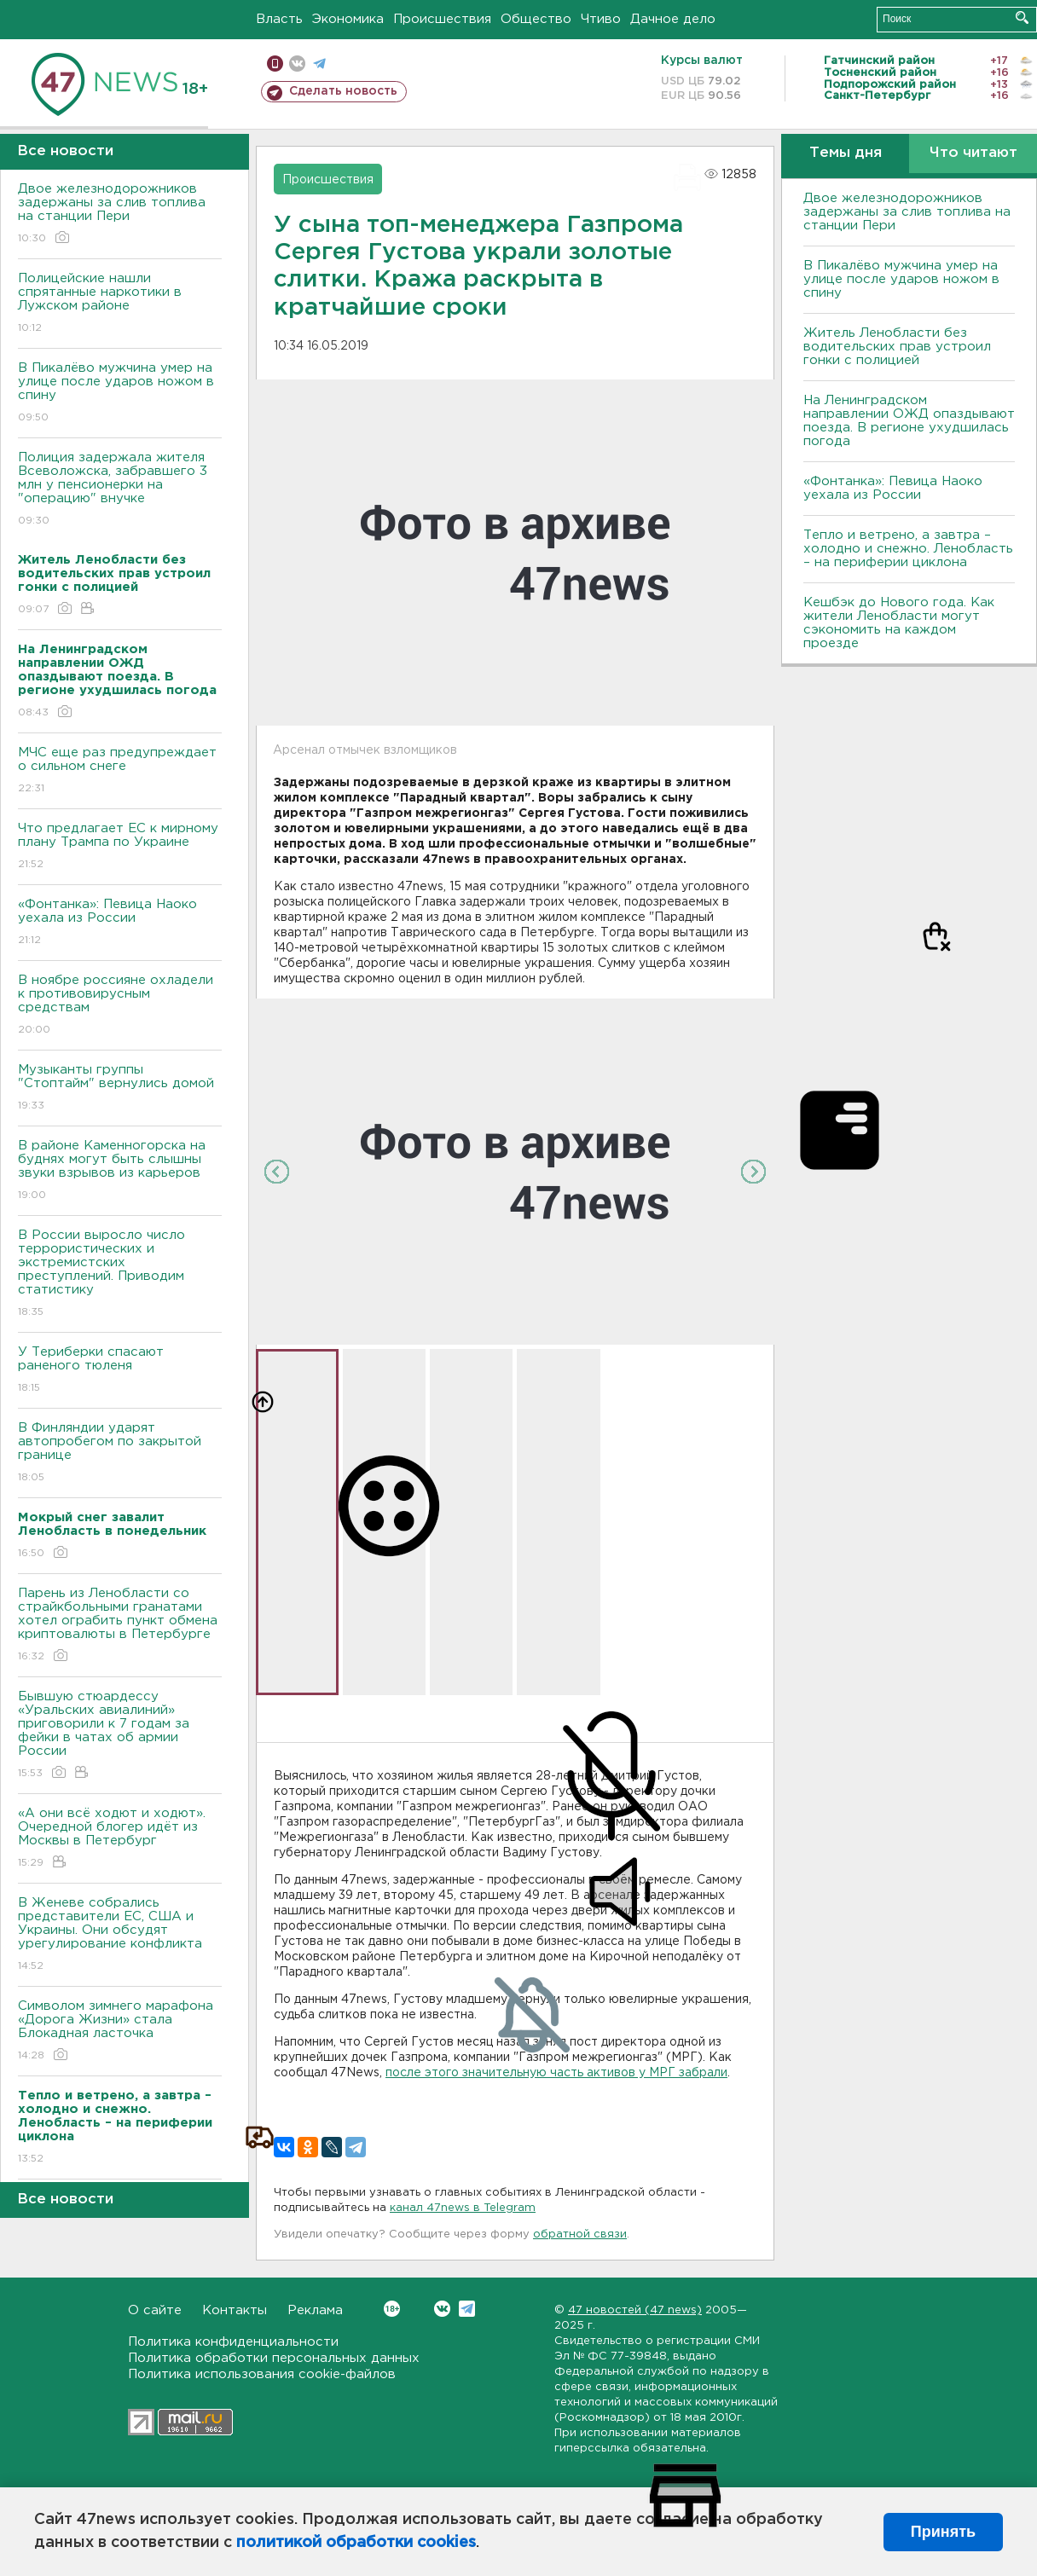 This screenshot has width=1037, height=2576. I want to click on connect to Twilio communication services, so click(389, 1506).